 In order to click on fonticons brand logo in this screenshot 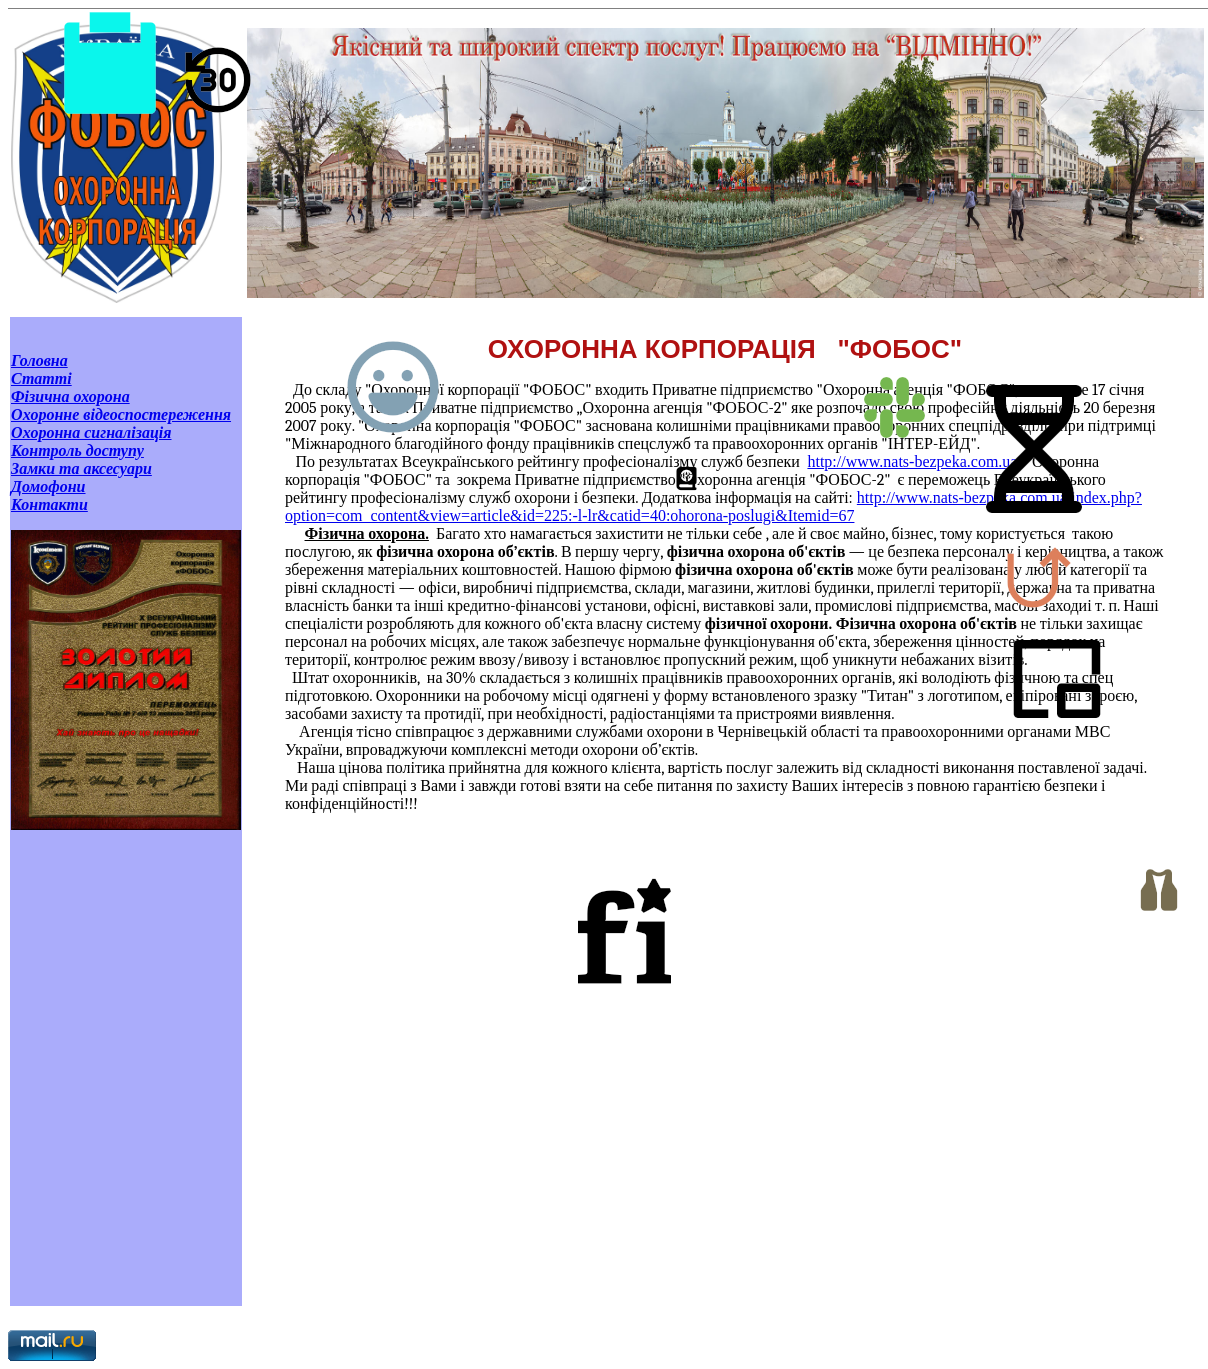, I will do `click(624, 928)`.